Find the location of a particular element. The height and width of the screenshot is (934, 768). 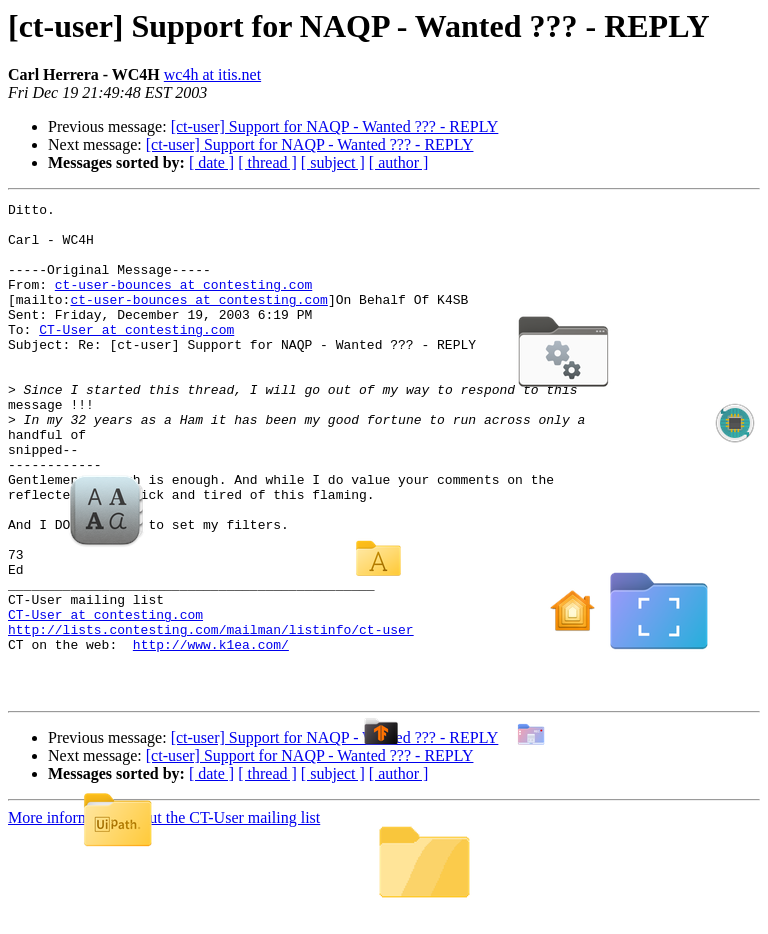

open font book to manage installed fonts is located at coordinates (105, 510).